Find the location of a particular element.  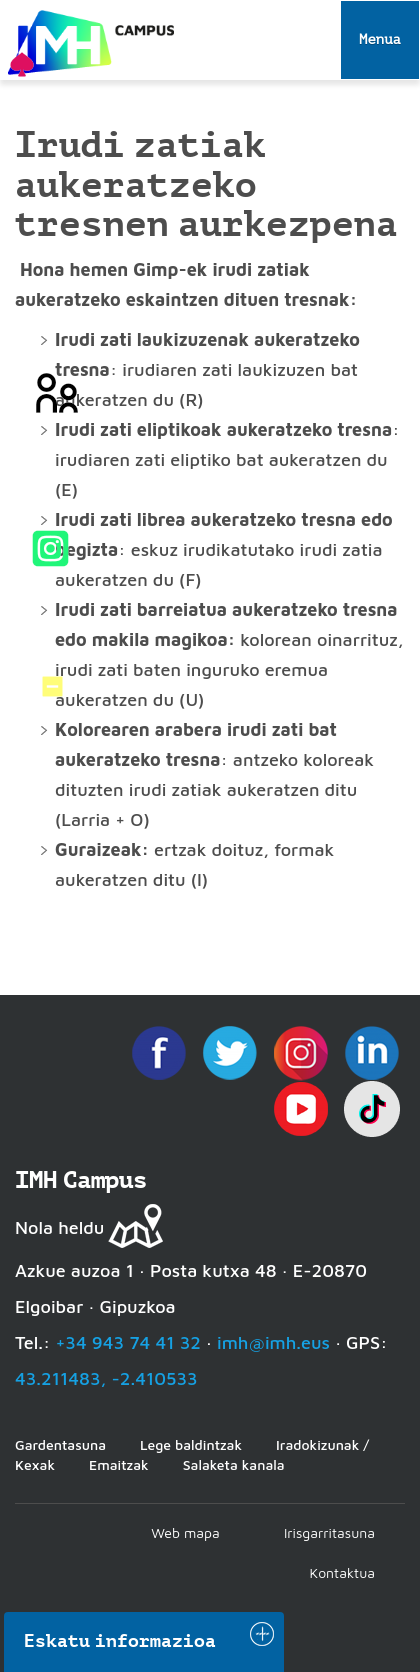

view family or parent account settings is located at coordinates (57, 394).